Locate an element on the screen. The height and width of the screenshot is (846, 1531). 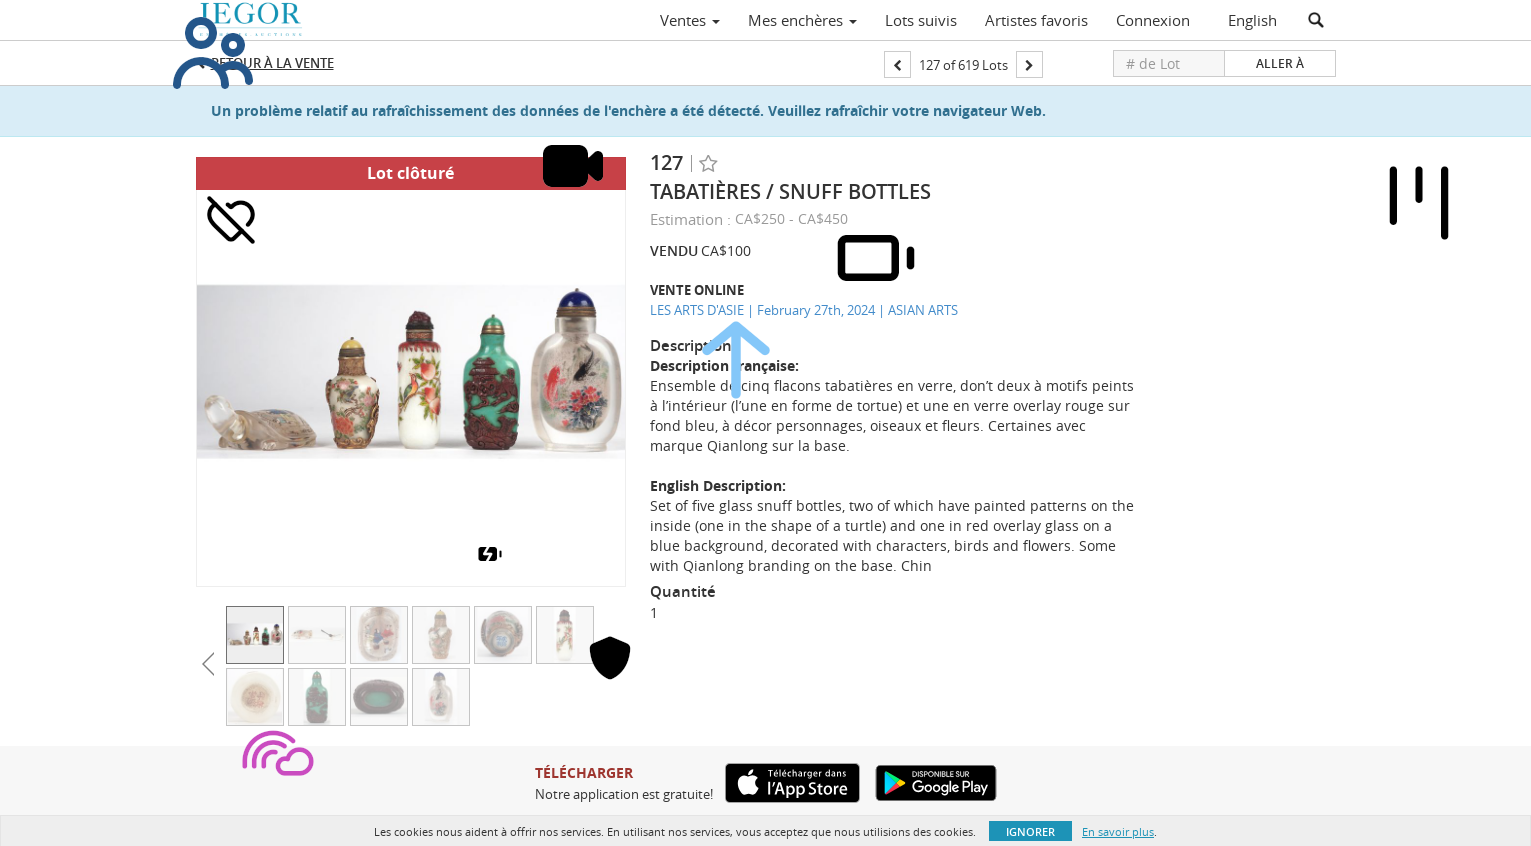
view contacts or friends list is located at coordinates (213, 53).